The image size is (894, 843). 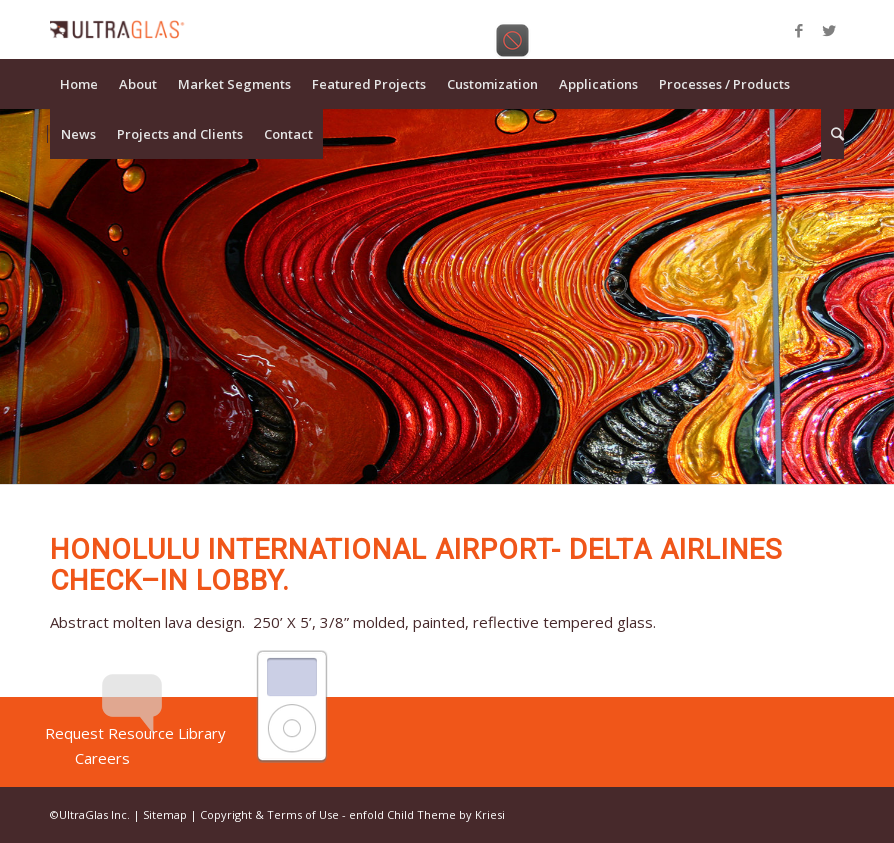 What do you see at coordinates (132, 704) in the screenshot?
I see `indicates user is available to chat` at bounding box center [132, 704].